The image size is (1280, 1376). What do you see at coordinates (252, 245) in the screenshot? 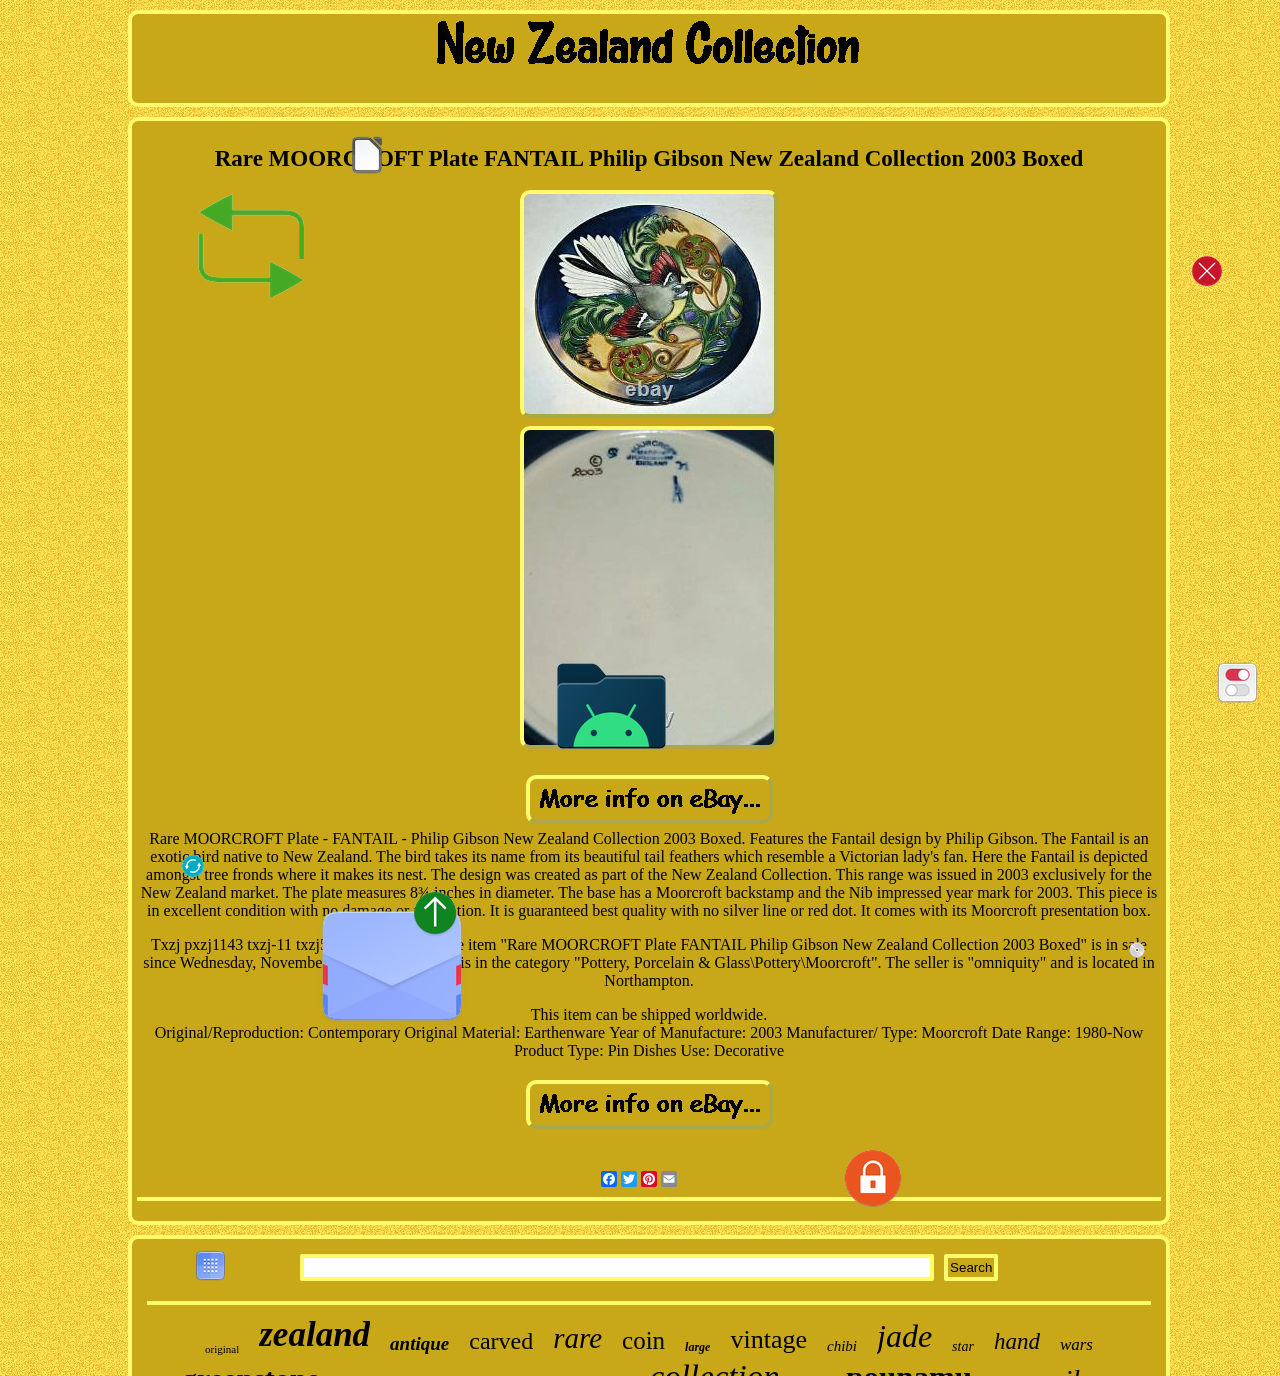
I see `sync incoming and outgoing mail` at bounding box center [252, 245].